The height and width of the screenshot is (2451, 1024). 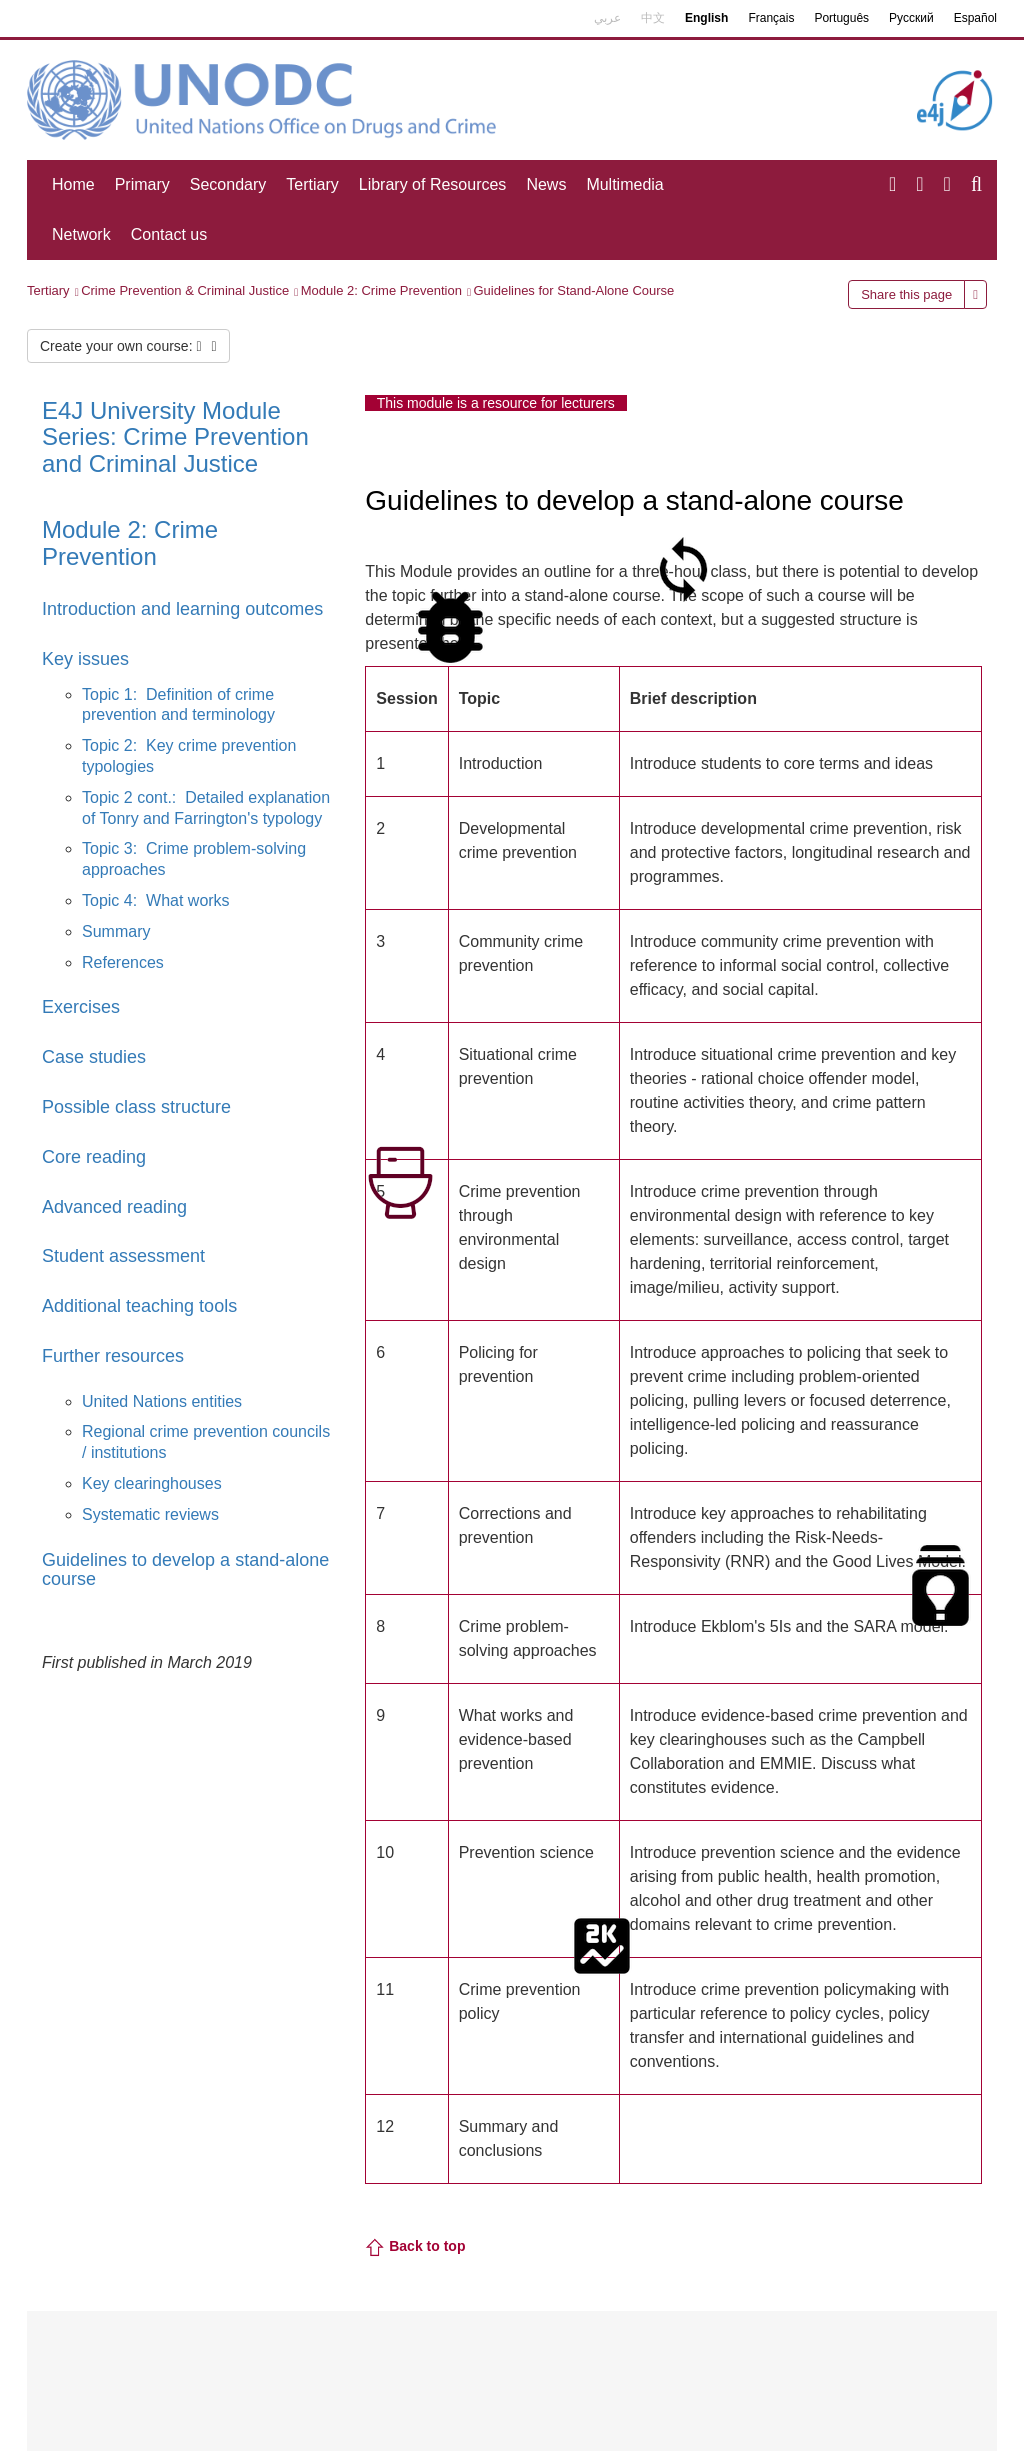 I want to click on sync data with server or cloud, so click(x=683, y=569).